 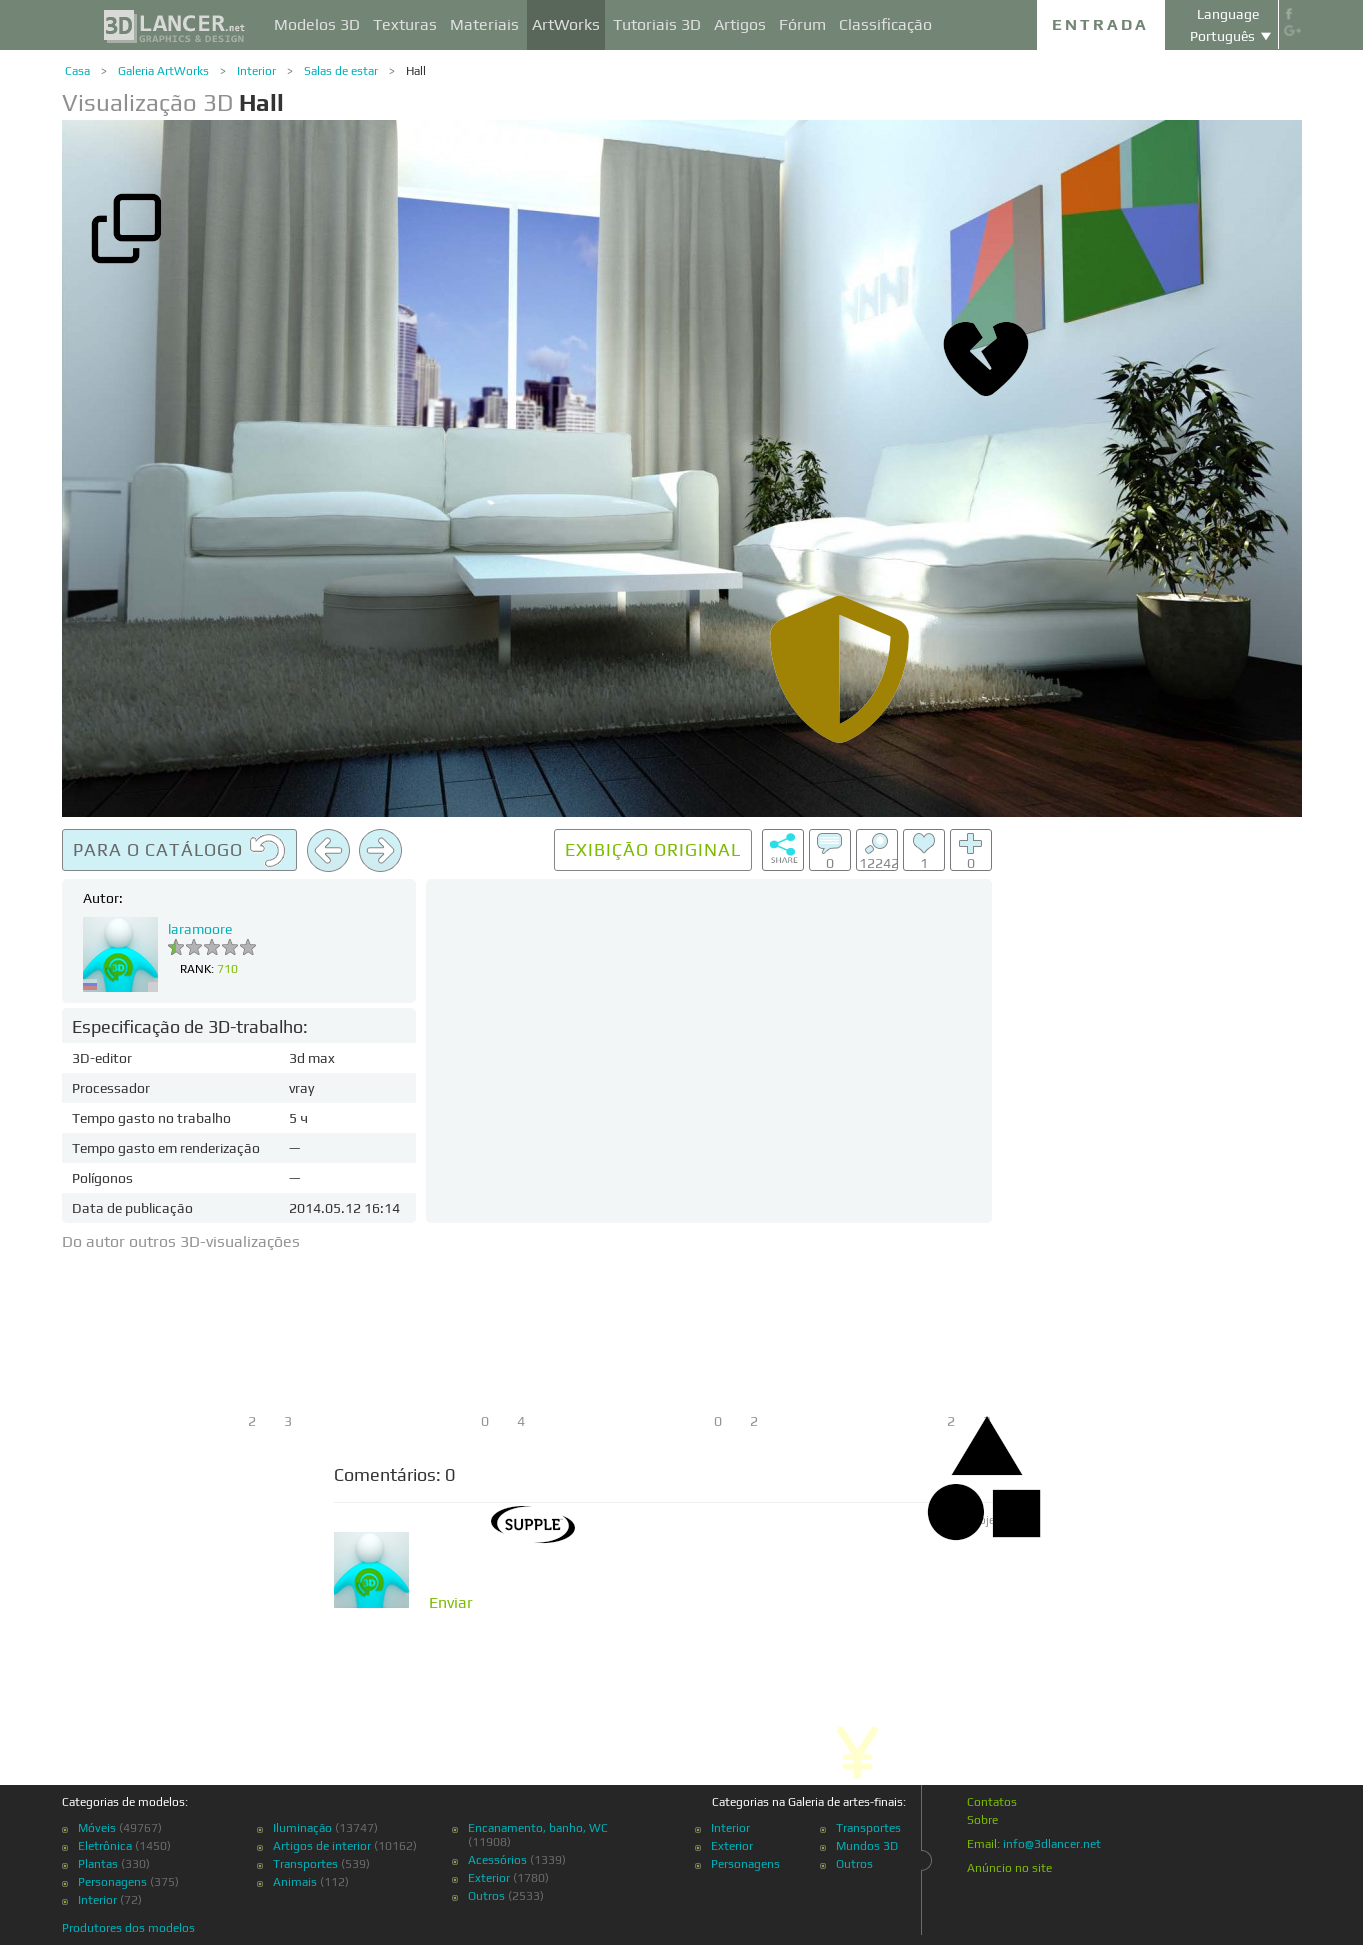 I want to click on duplicate or copy this item, so click(x=126, y=228).